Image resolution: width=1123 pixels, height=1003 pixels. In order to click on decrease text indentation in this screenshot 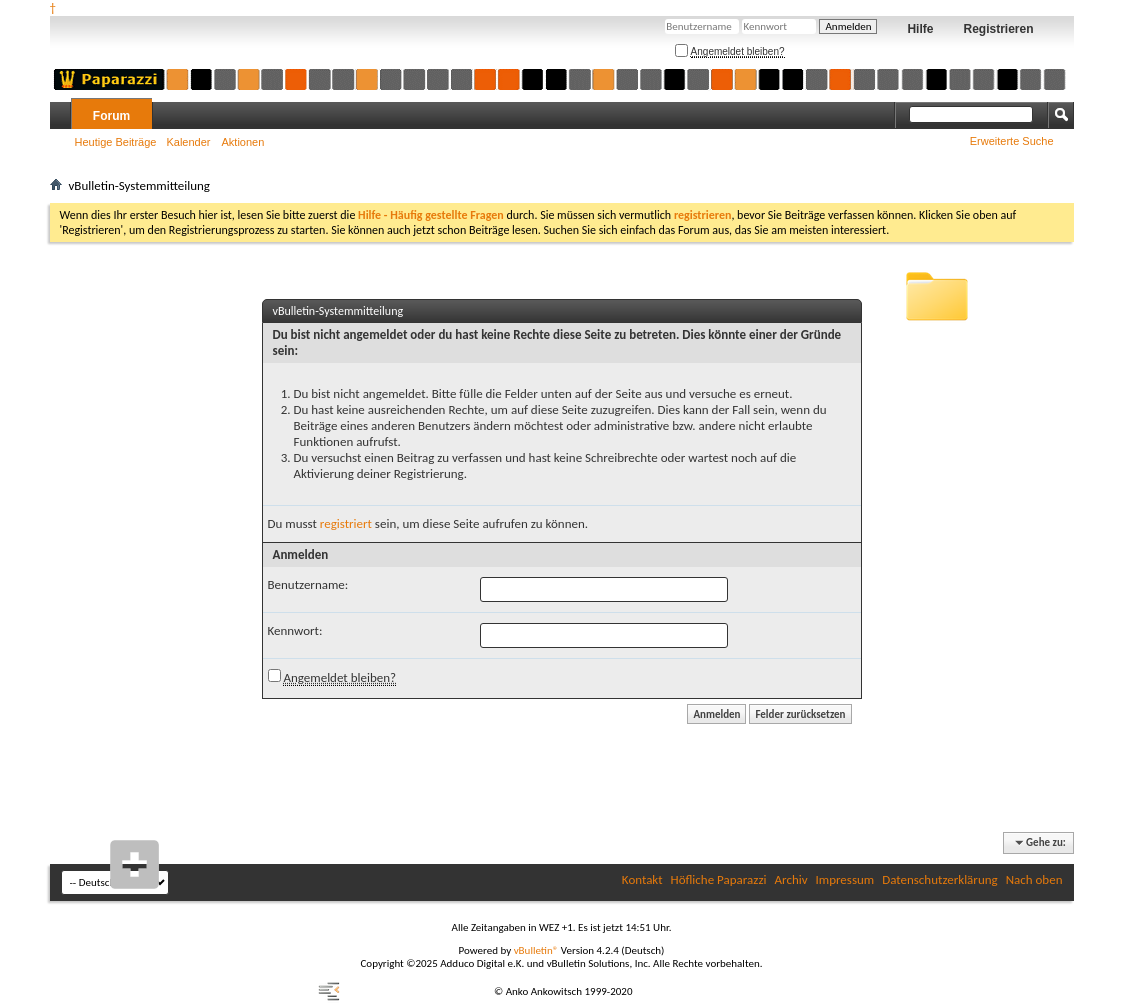, I will do `click(329, 992)`.